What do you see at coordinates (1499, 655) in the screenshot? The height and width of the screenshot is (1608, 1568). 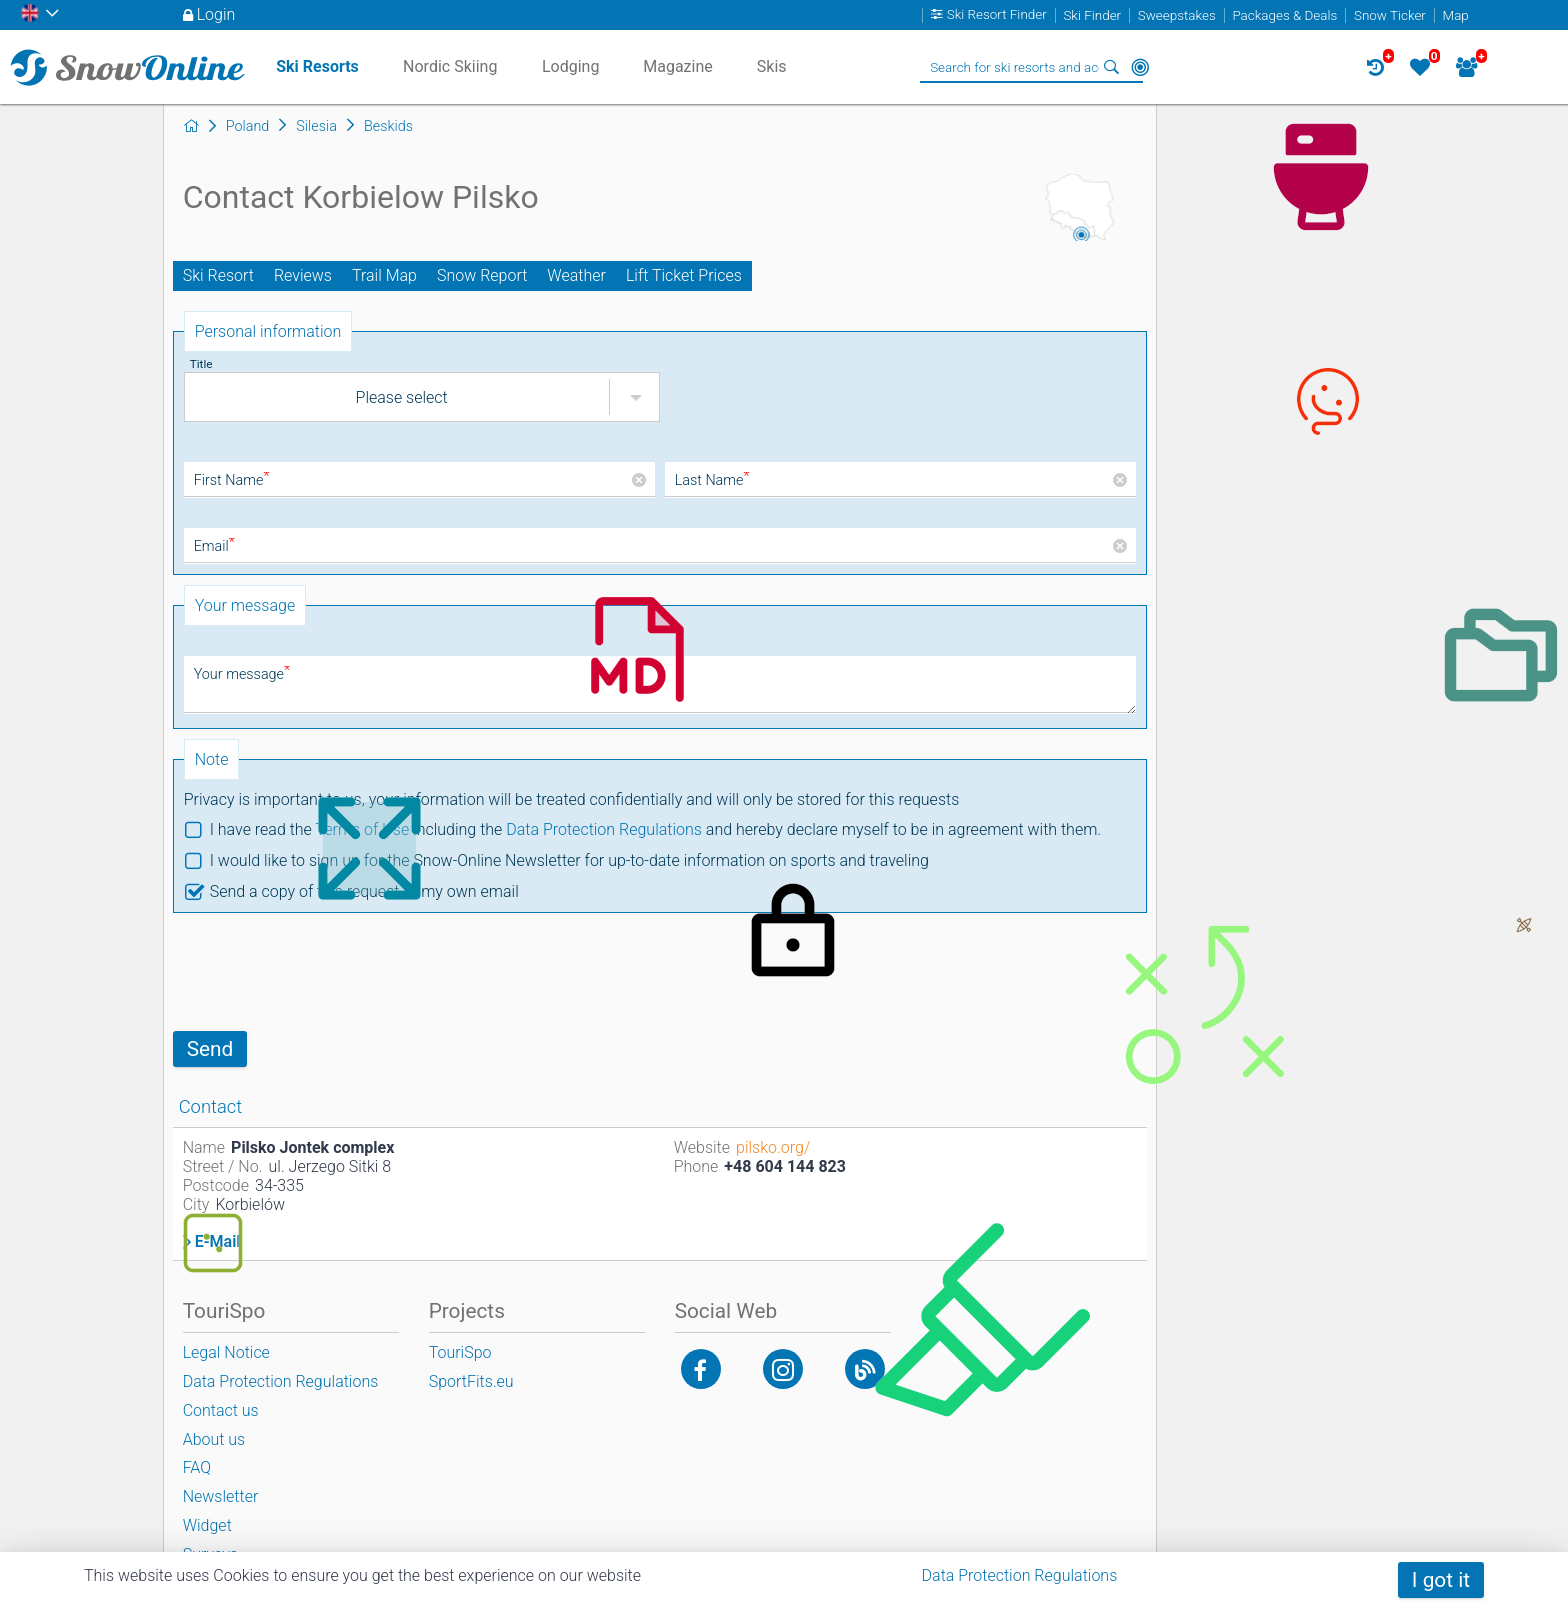 I see `browse all folders` at bounding box center [1499, 655].